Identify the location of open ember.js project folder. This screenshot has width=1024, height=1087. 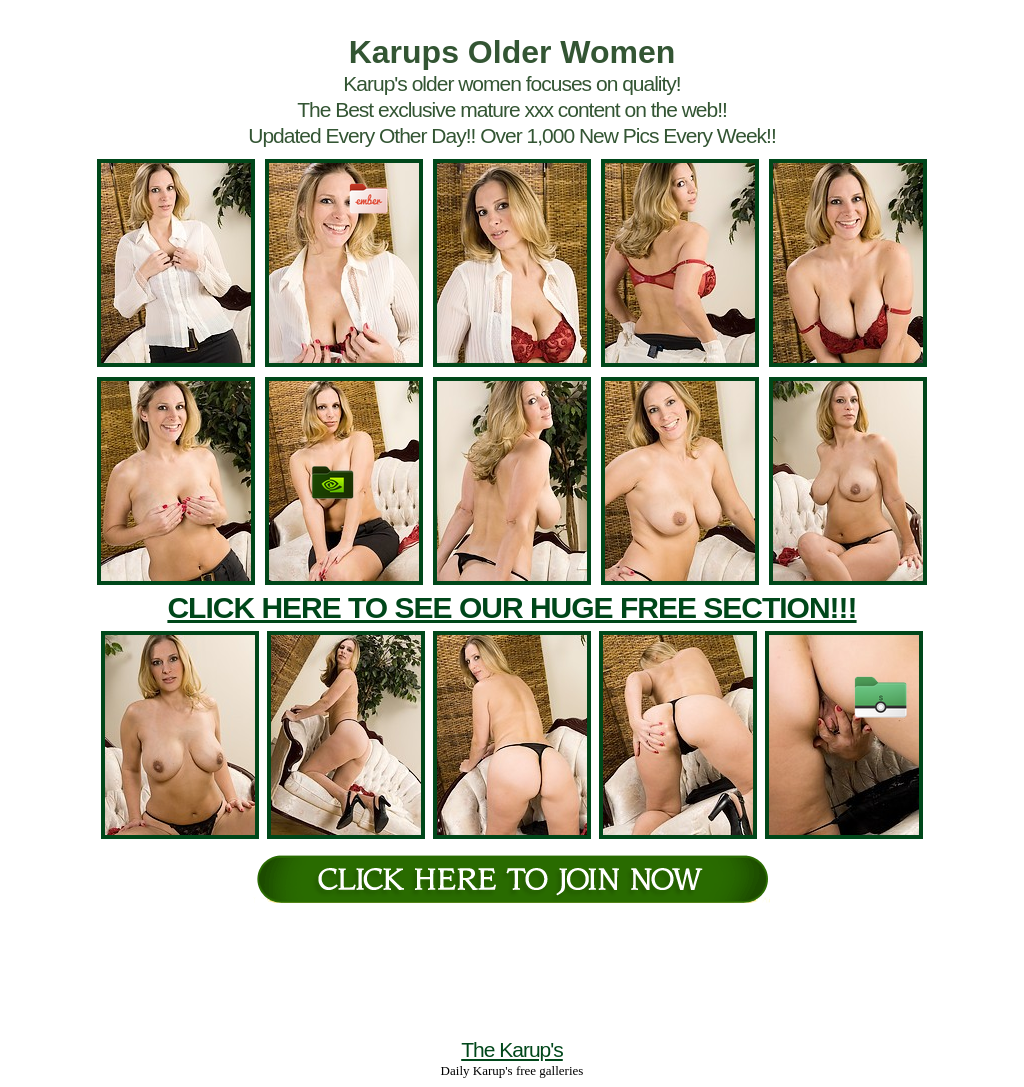
(368, 199).